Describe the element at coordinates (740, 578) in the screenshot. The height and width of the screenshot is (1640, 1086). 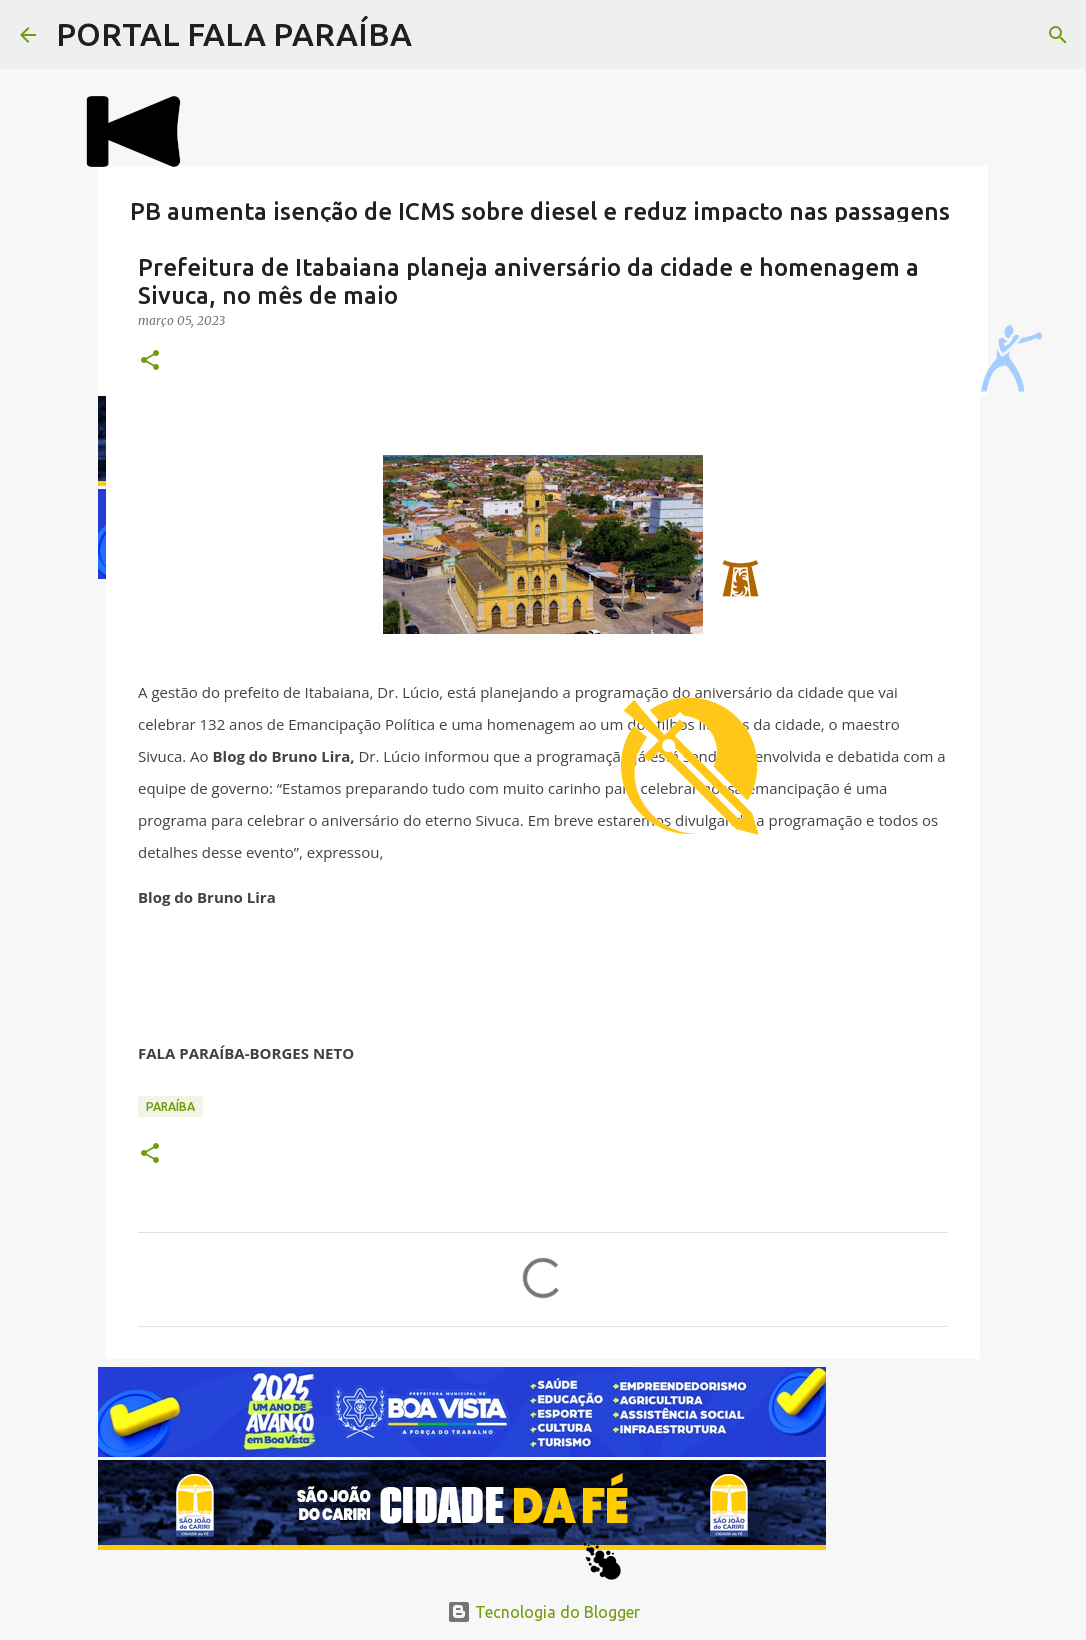
I see `enter a magic portal or dimensional gateway` at that location.